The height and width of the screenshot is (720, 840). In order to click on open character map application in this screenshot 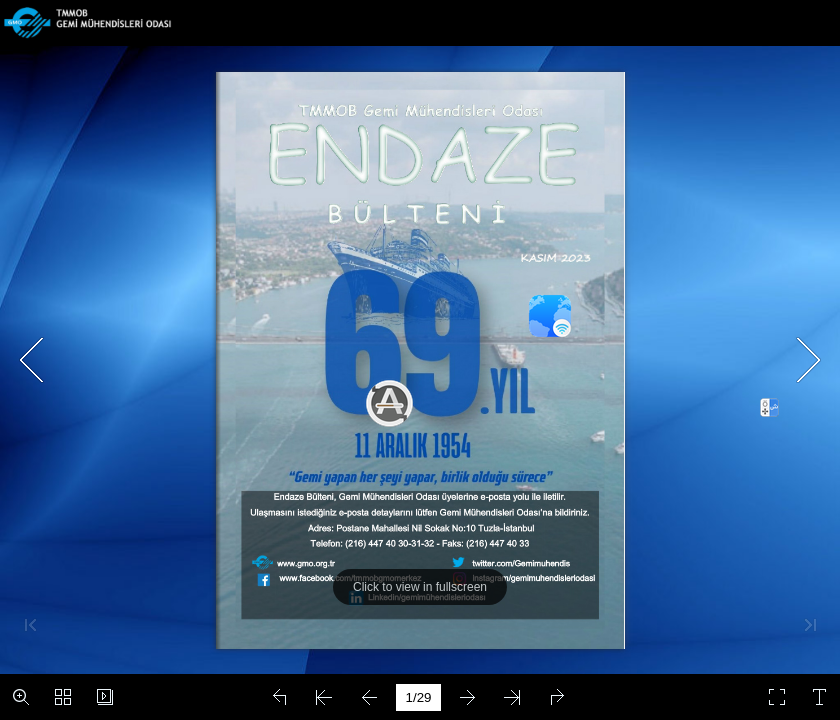, I will do `click(769, 407)`.